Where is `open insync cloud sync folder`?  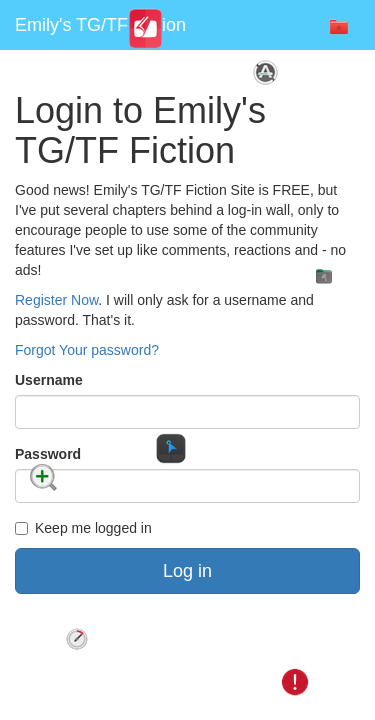
open insync cloud sync folder is located at coordinates (324, 276).